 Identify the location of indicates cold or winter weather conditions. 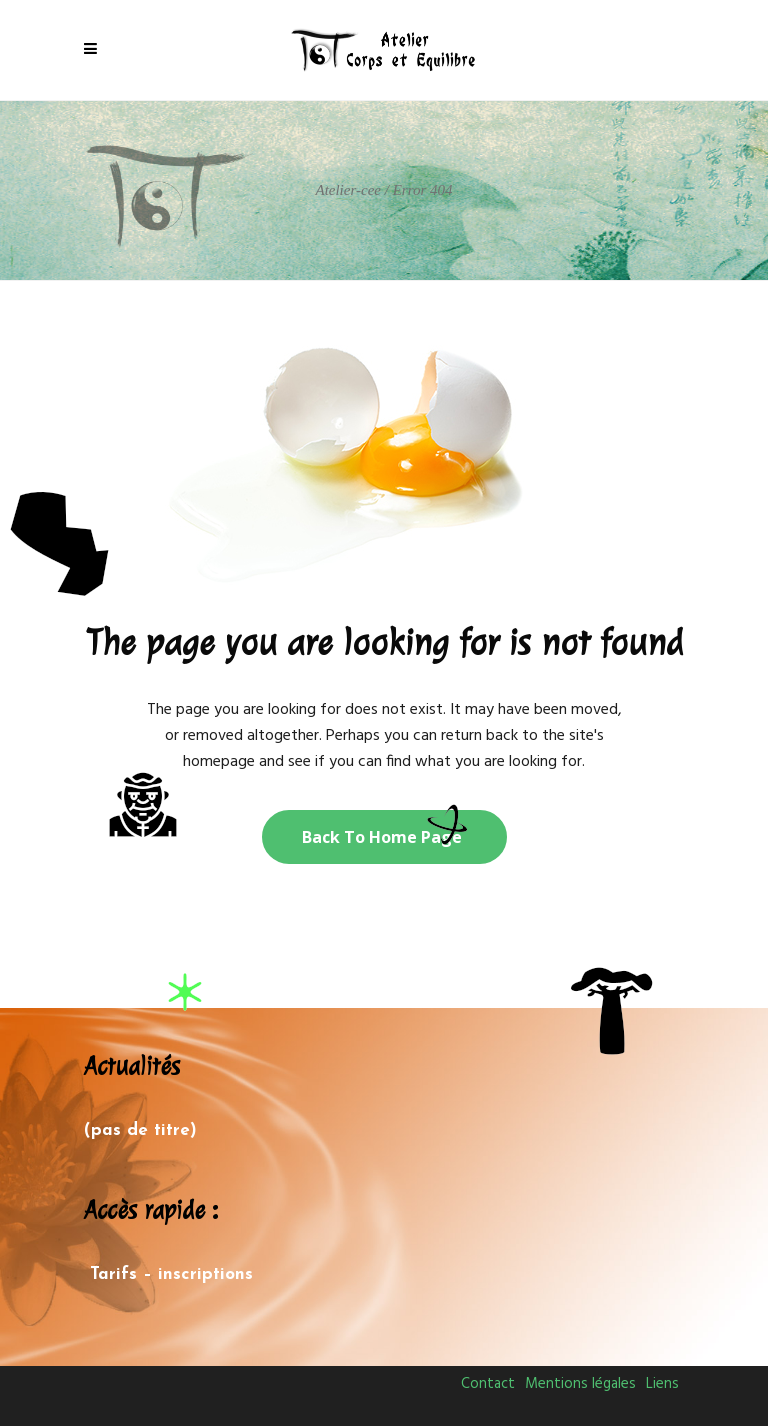
(185, 992).